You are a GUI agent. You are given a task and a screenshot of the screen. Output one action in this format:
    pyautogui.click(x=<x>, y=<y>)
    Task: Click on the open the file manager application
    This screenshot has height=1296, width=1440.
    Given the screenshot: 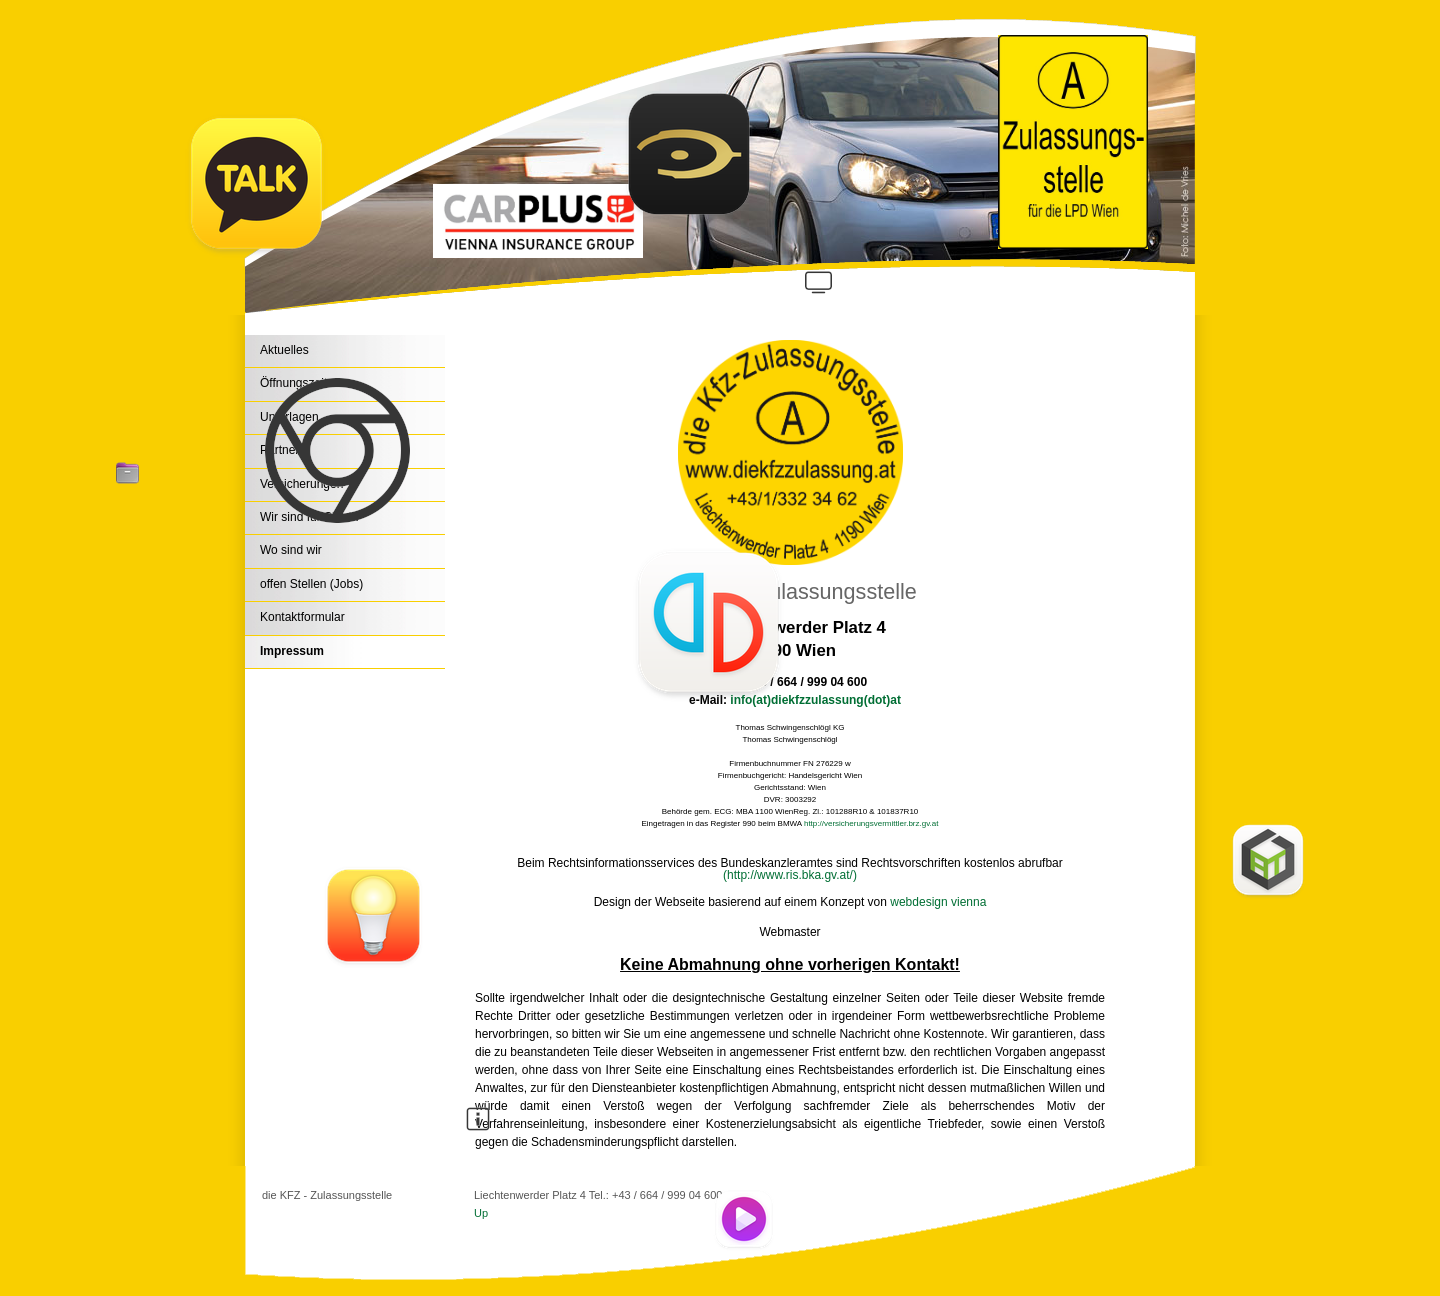 What is the action you would take?
    pyautogui.click(x=127, y=472)
    